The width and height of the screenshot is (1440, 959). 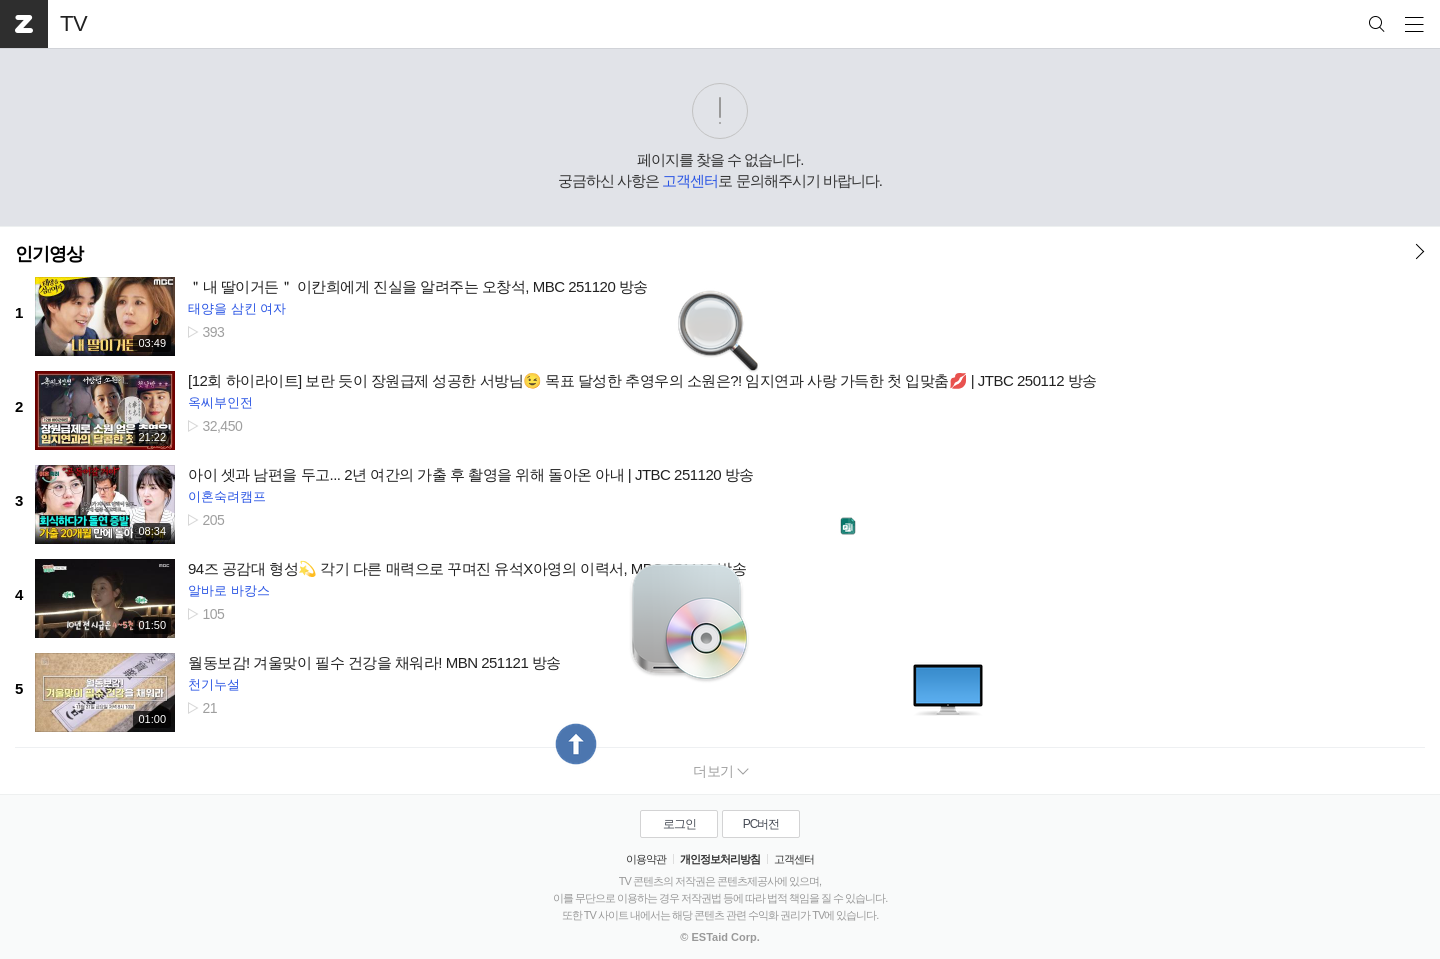 What do you see at coordinates (686, 618) in the screenshot?
I see `open the DVD player application` at bounding box center [686, 618].